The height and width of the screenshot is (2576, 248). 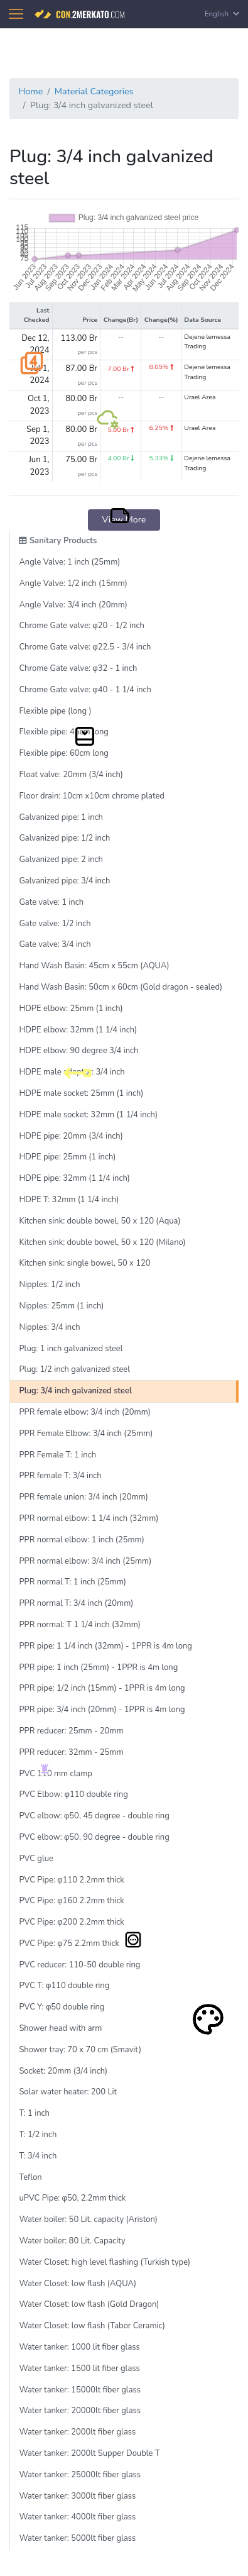 What do you see at coordinates (133, 1940) in the screenshot?
I see `tumble dry on medium heat setting` at bounding box center [133, 1940].